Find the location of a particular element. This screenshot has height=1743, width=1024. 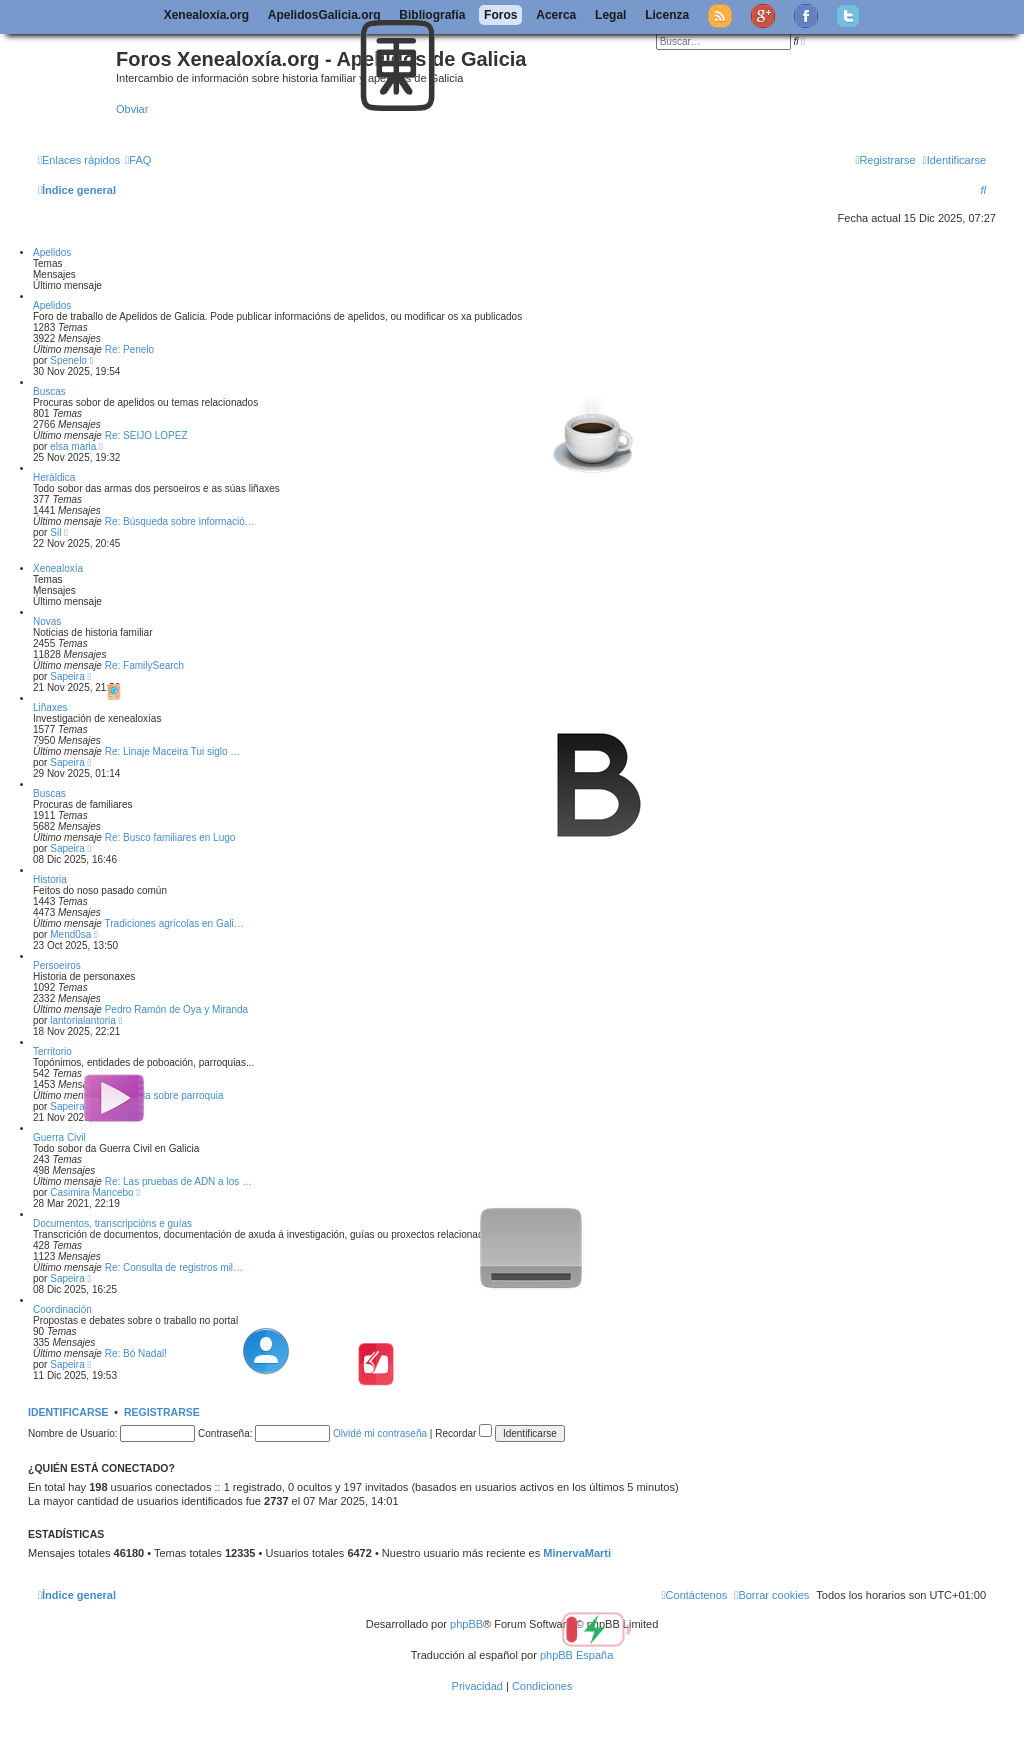

apply bold formatting to selected text is located at coordinates (599, 785).